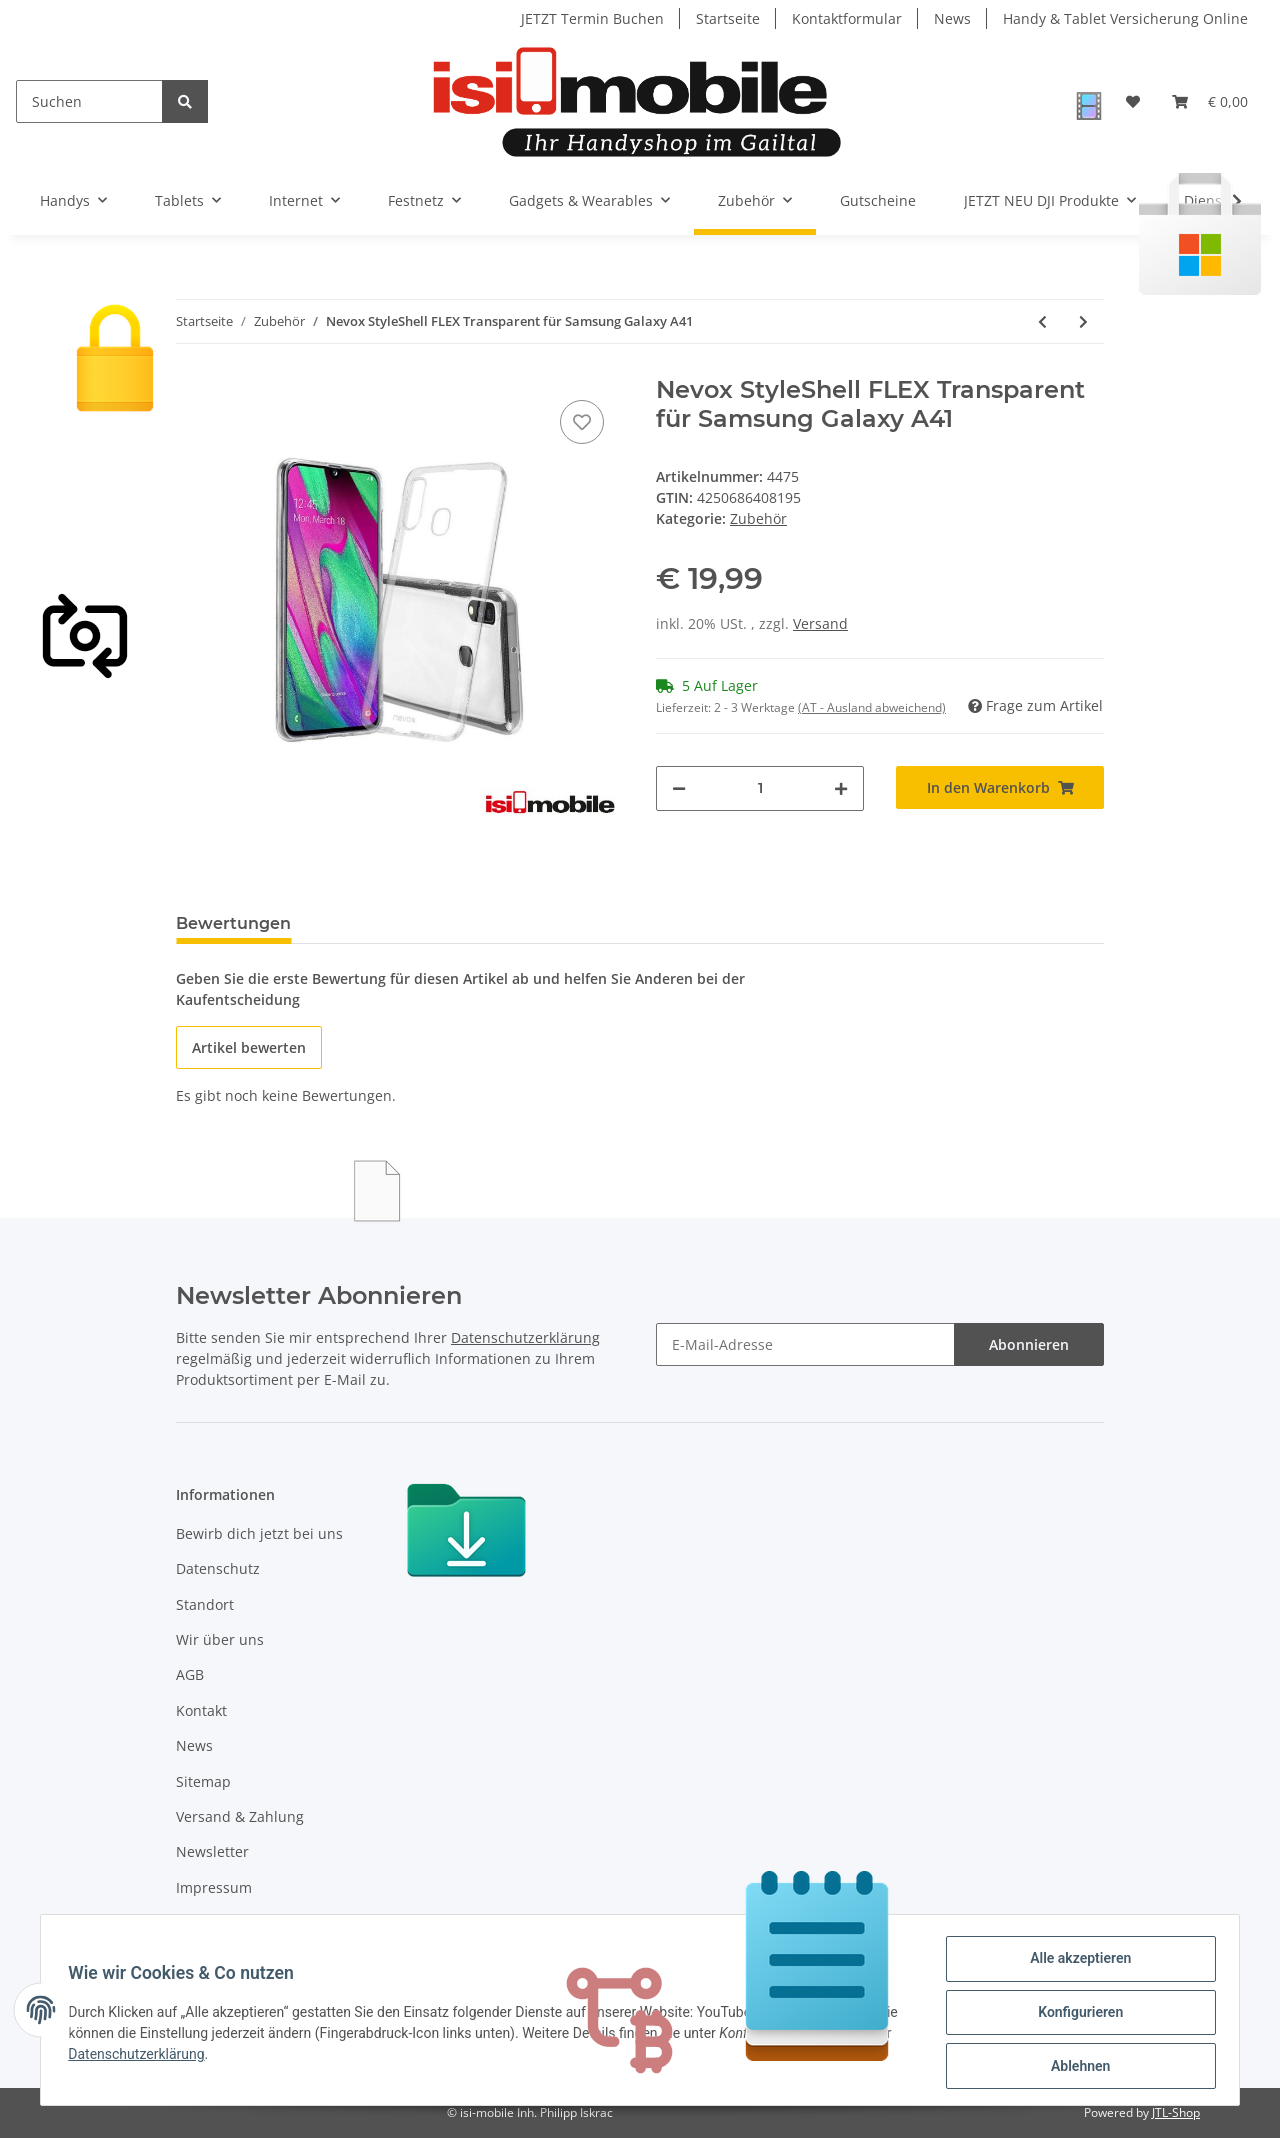 This screenshot has height=2138, width=1280. What do you see at coordinates (1200, 234) in the screenshot?
I see `open the Microsoft Store app` at bounding box center [1200, 234].